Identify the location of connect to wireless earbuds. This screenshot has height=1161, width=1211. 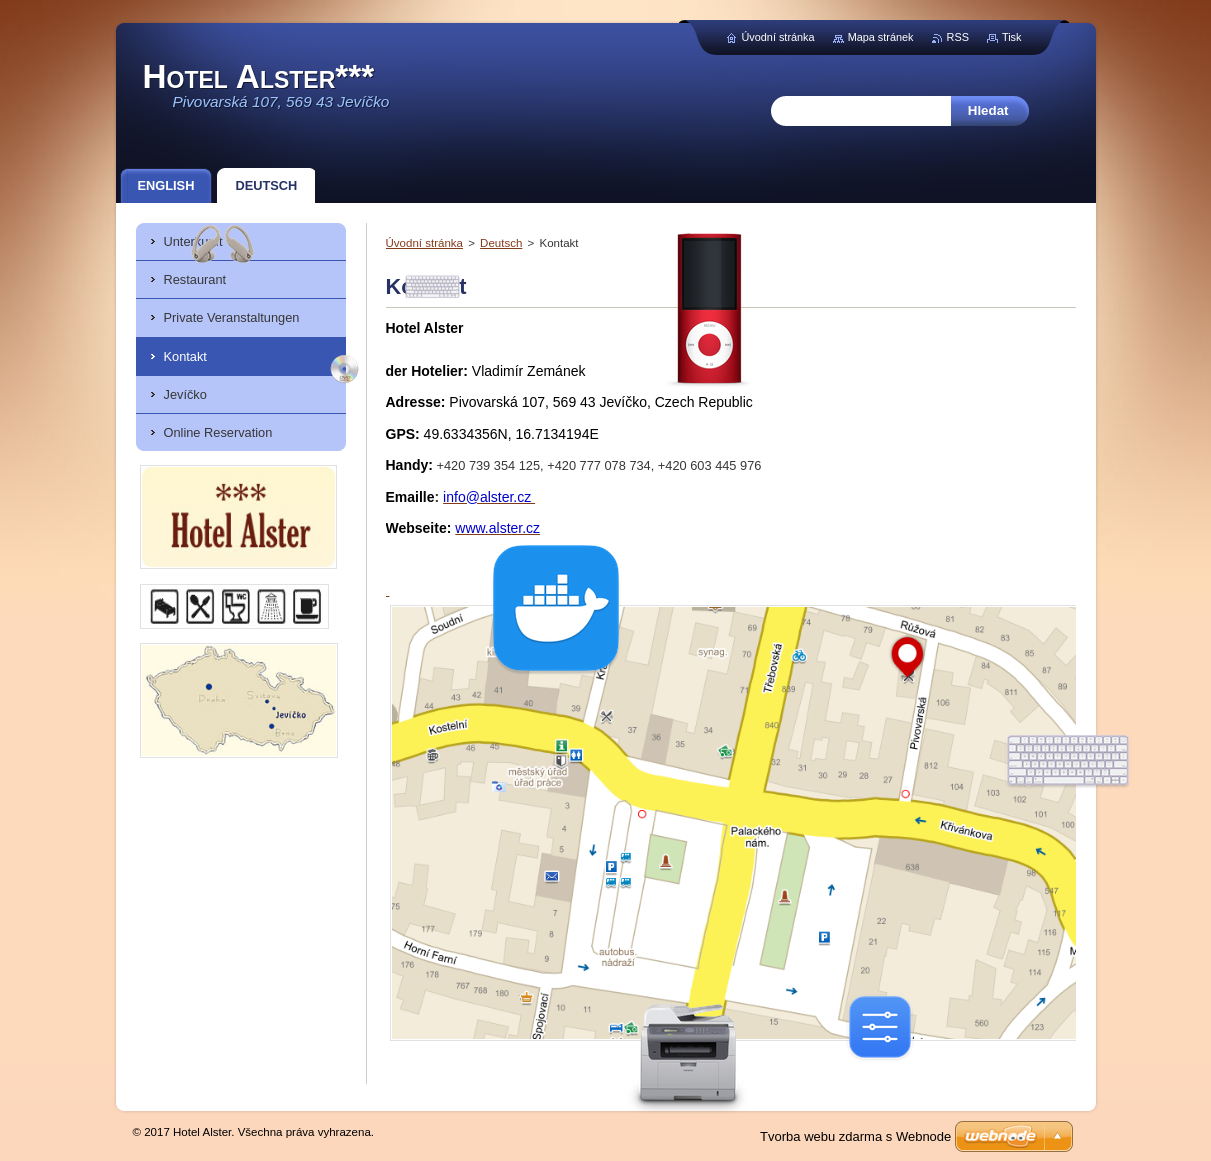
(222, 246).